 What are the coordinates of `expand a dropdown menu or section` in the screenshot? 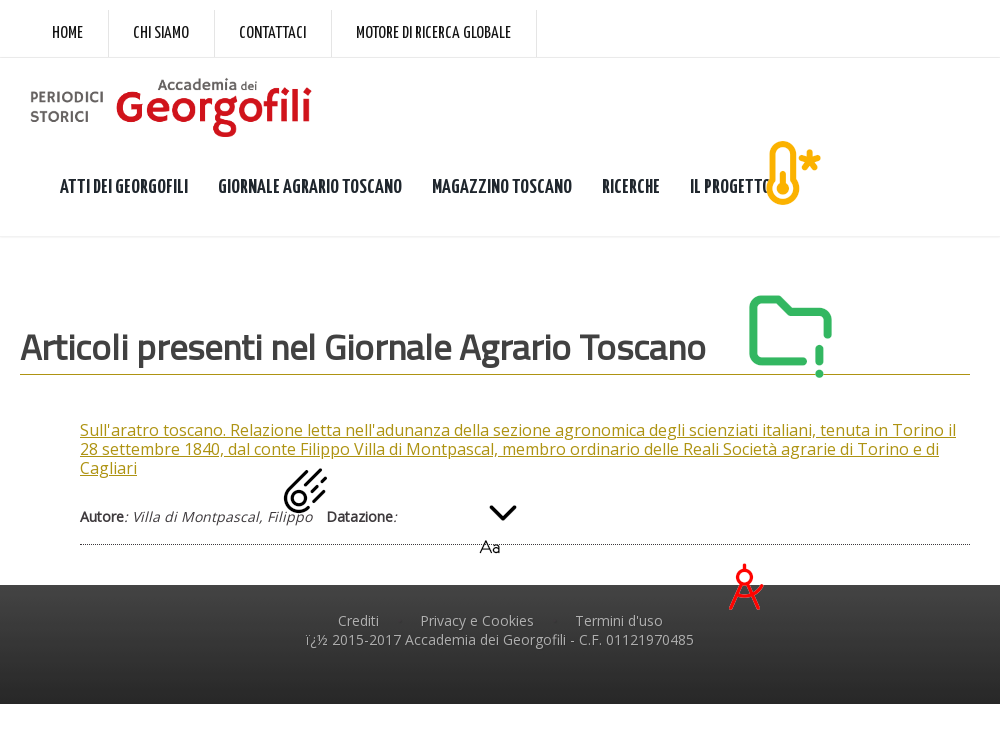 It's located at (503, 513).